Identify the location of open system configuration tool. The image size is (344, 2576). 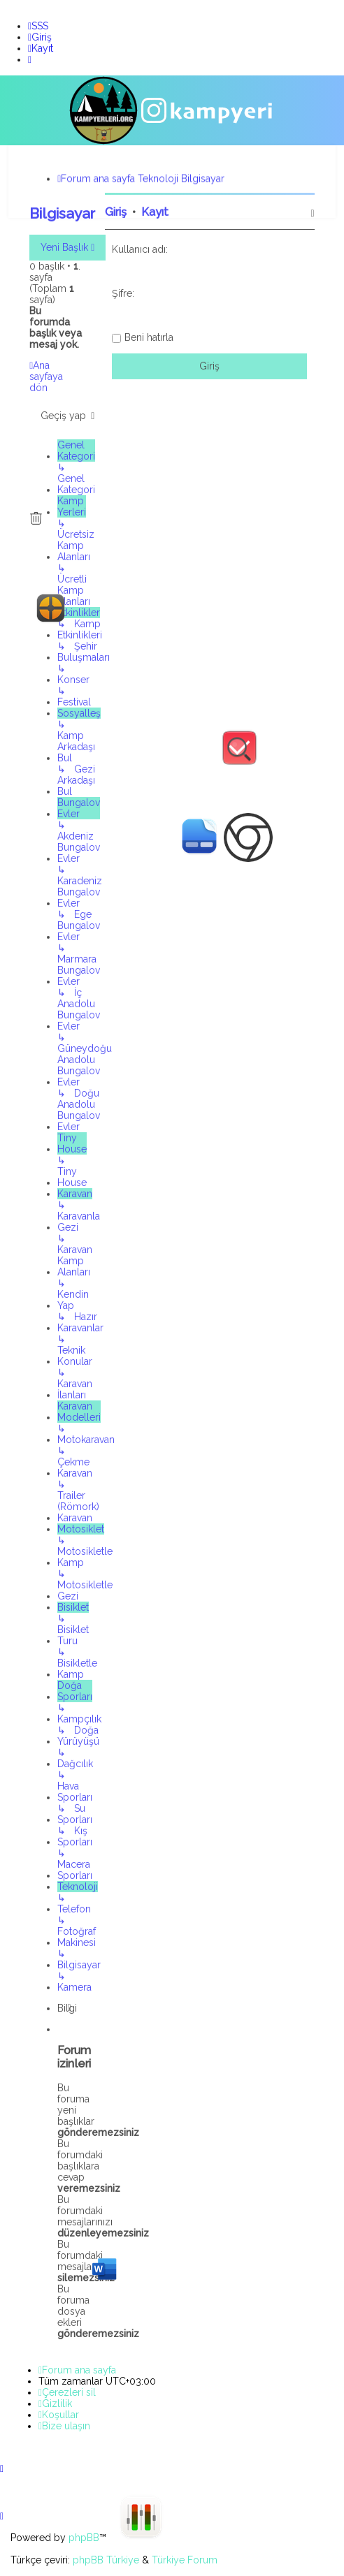
(239, 747).